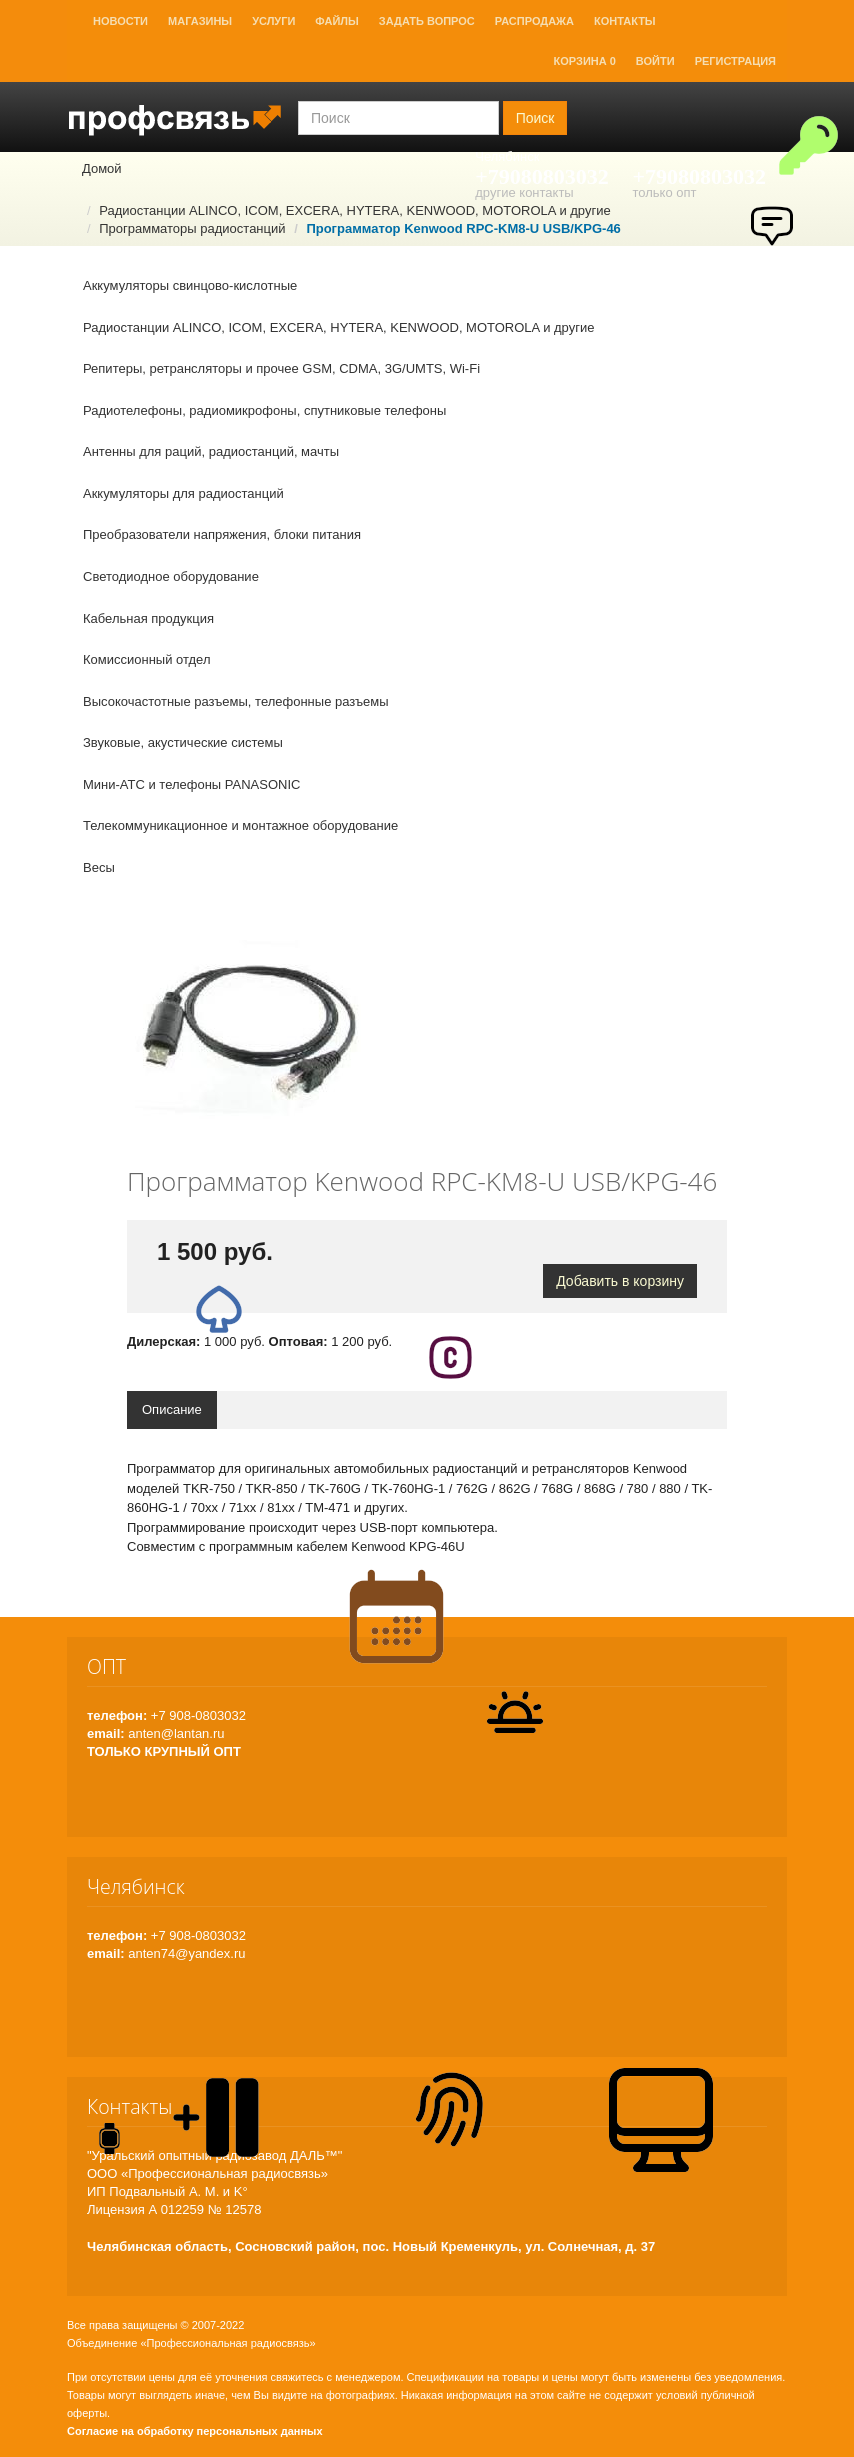 This screenshot has height=2457, width=854. I want to click on access smartwatch settings or companion app, so click(109, 2138).